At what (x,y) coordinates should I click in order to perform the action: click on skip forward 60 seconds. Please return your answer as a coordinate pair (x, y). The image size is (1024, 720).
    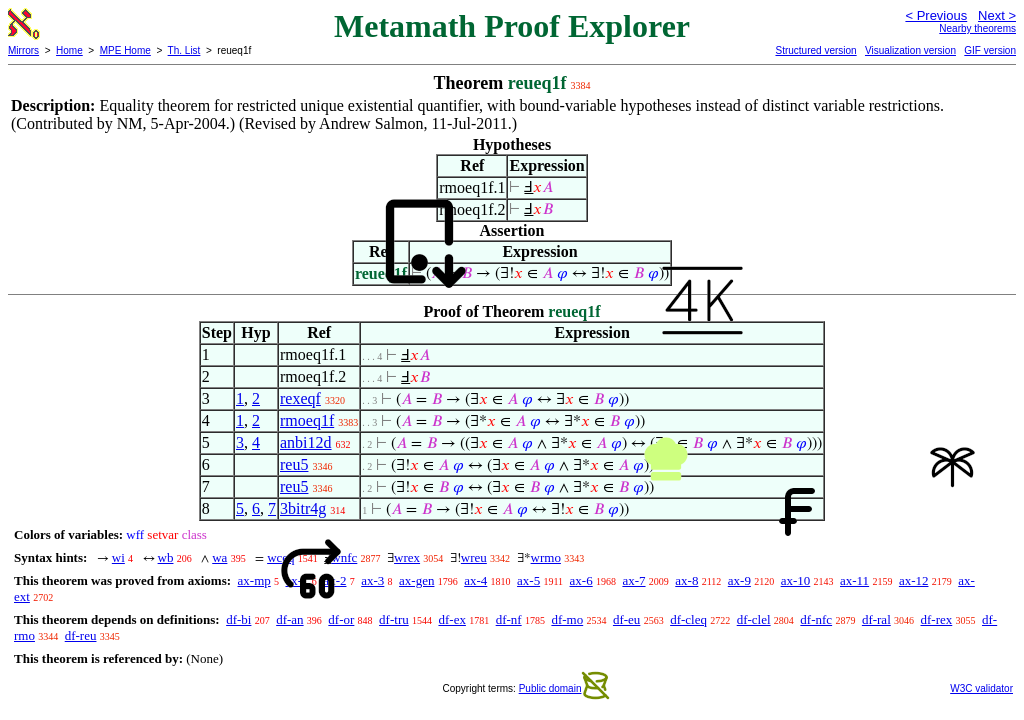
    Looking at the image, I should click on (312, 570).